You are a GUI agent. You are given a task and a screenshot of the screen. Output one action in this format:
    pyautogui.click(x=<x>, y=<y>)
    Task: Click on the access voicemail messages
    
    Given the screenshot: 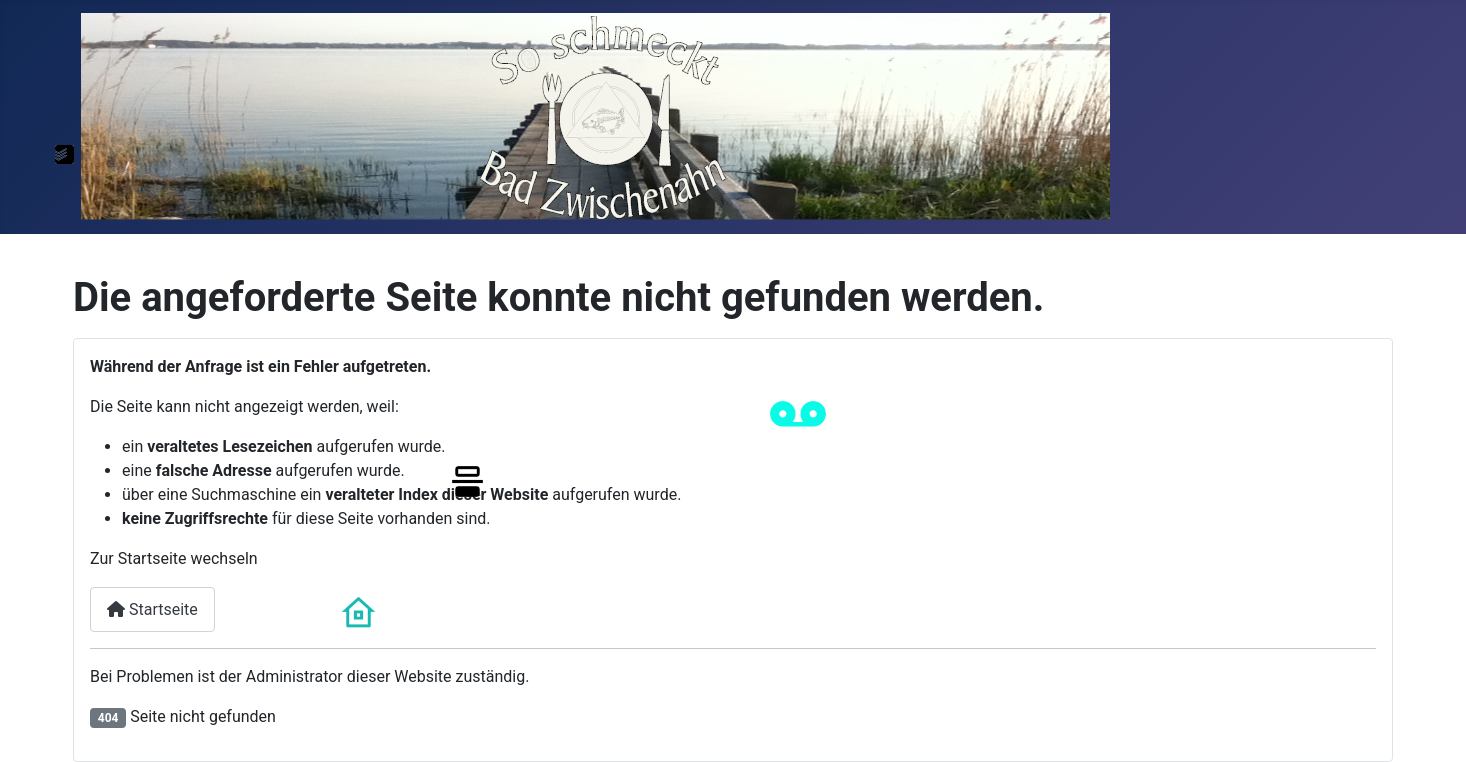 What is the action you would take?
    pyautogui.click(x=798, y=415)
    